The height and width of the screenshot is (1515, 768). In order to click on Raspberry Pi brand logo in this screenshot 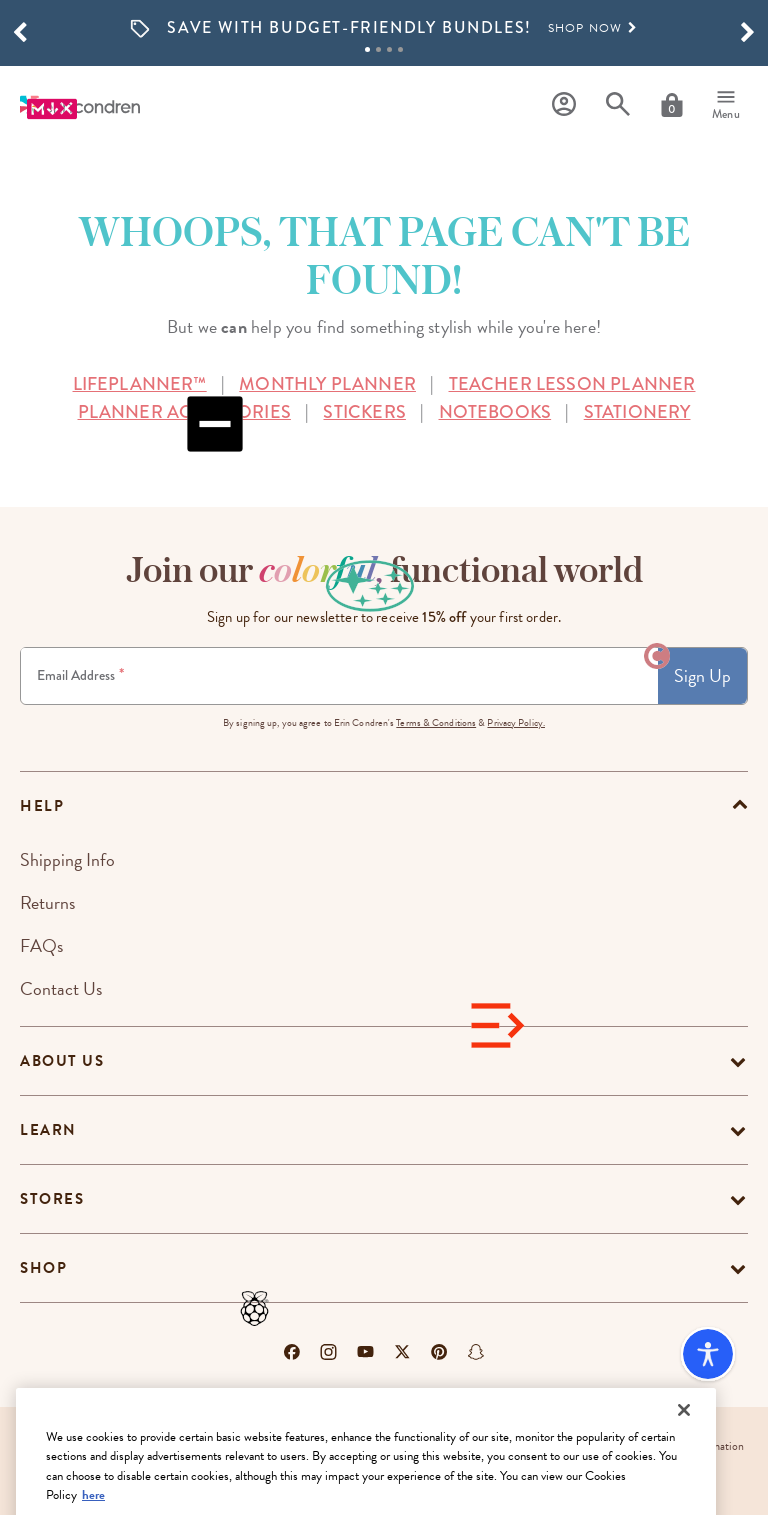, I will do `click(254, 1308)`.